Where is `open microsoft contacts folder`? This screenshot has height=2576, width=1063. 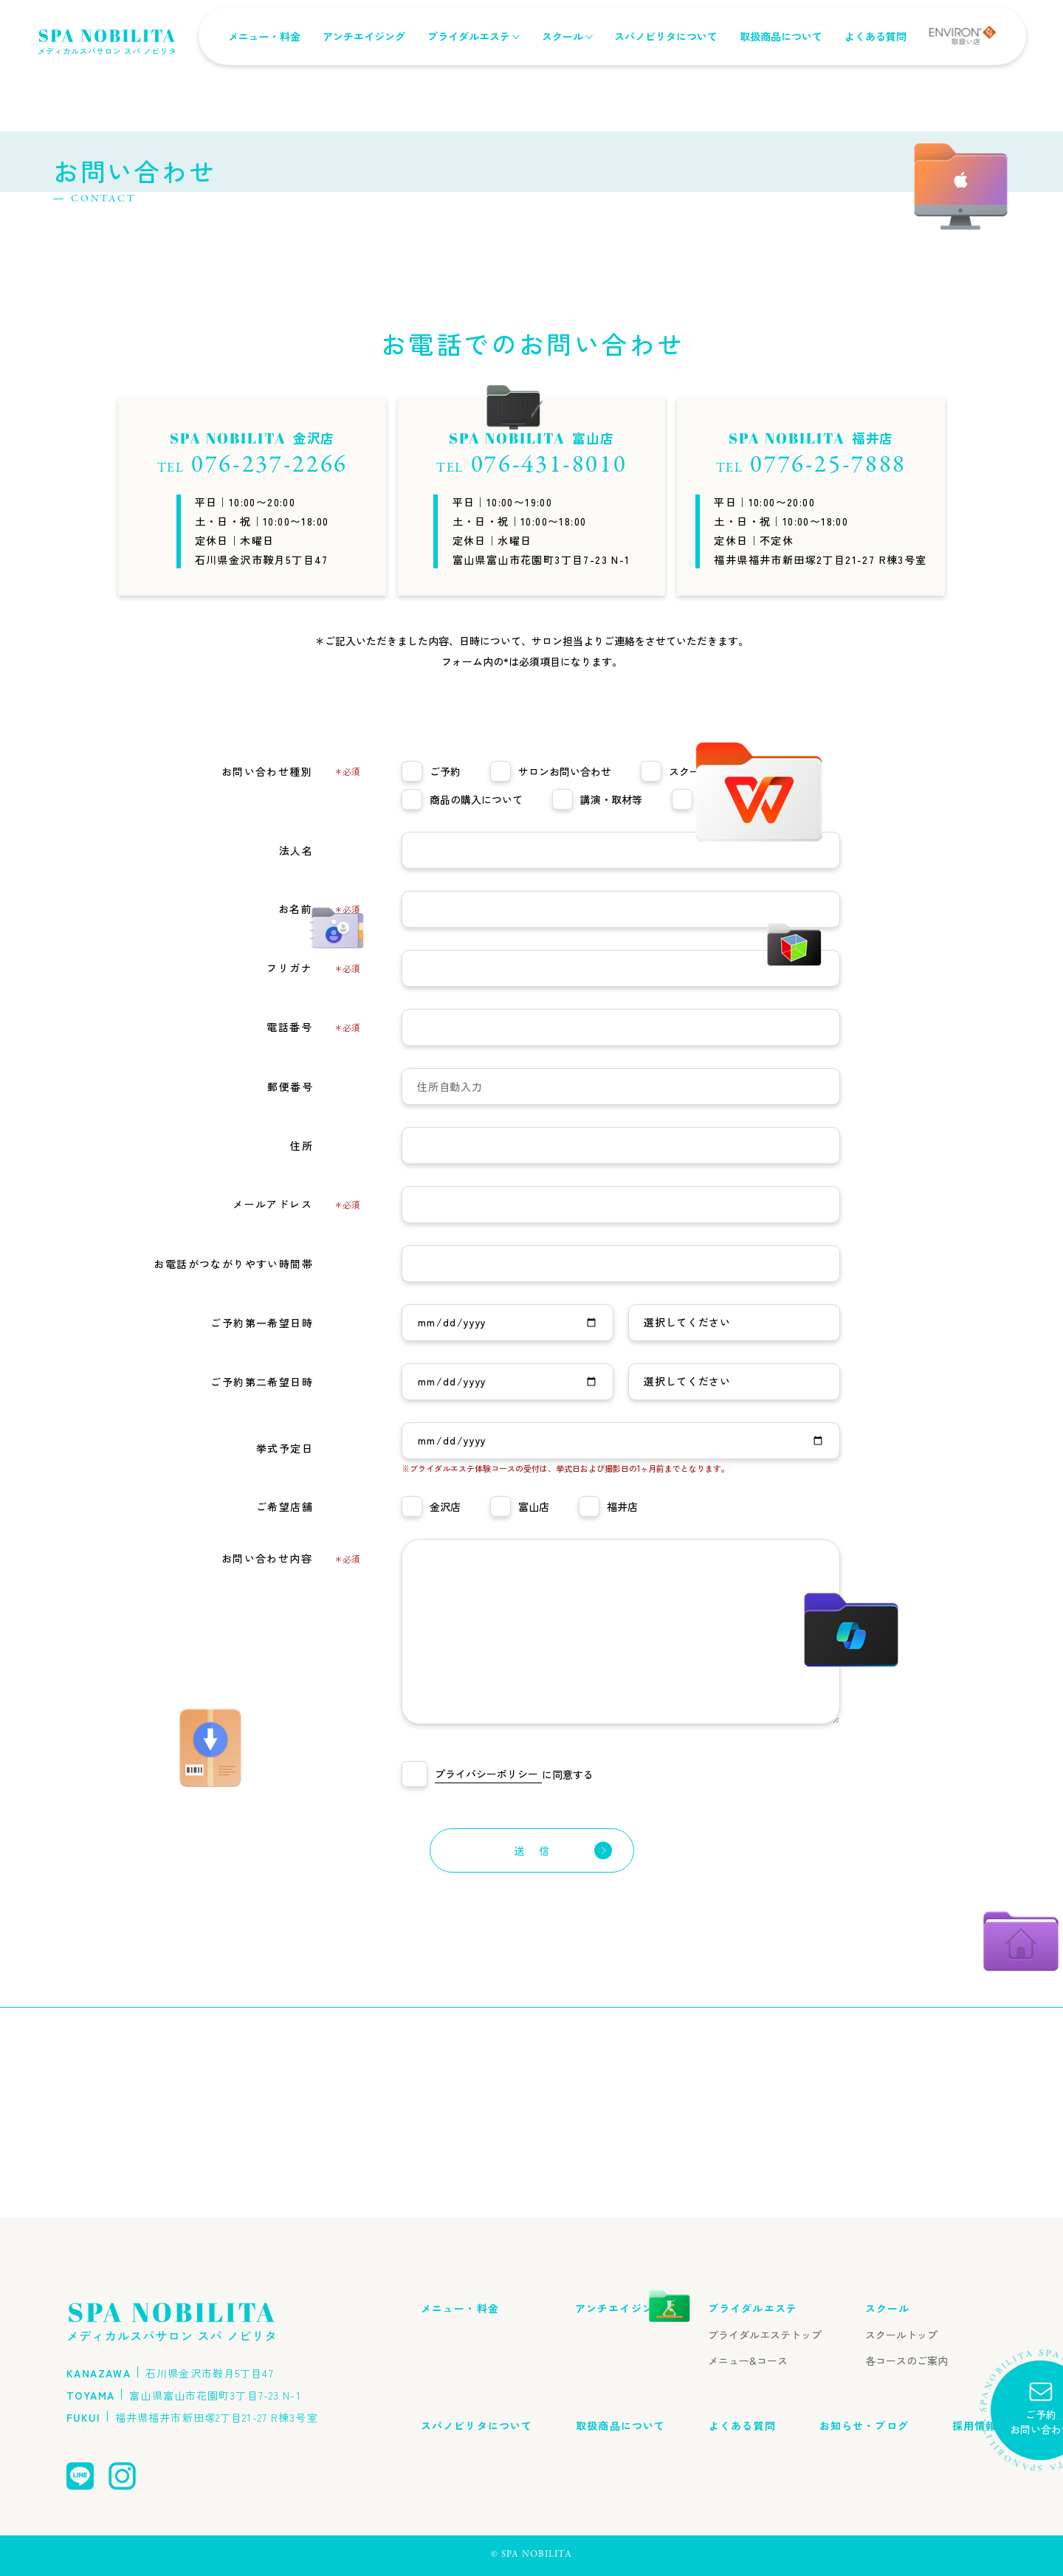
open microsoft contacts folder is located at coordinates (337, 929).